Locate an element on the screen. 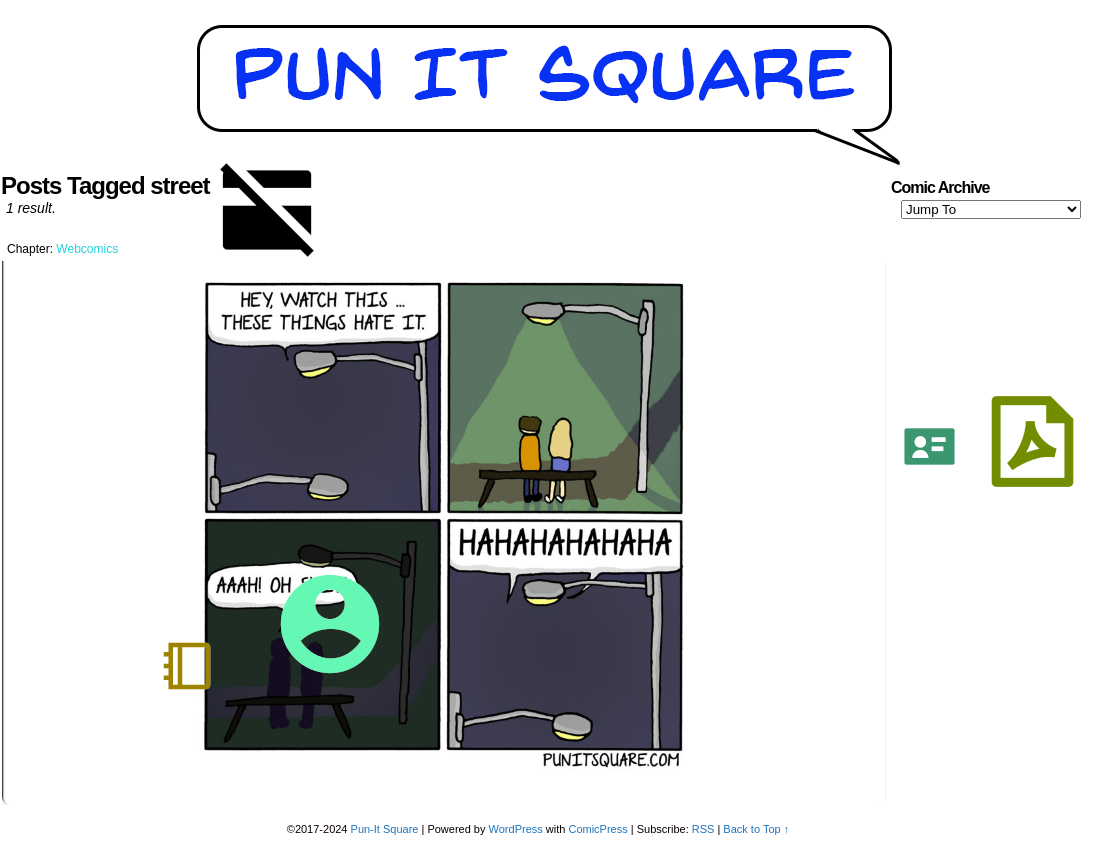 The height and width of the screenshot is (850, 1096). view booklet or documentation is located at coordinates (187, 666).